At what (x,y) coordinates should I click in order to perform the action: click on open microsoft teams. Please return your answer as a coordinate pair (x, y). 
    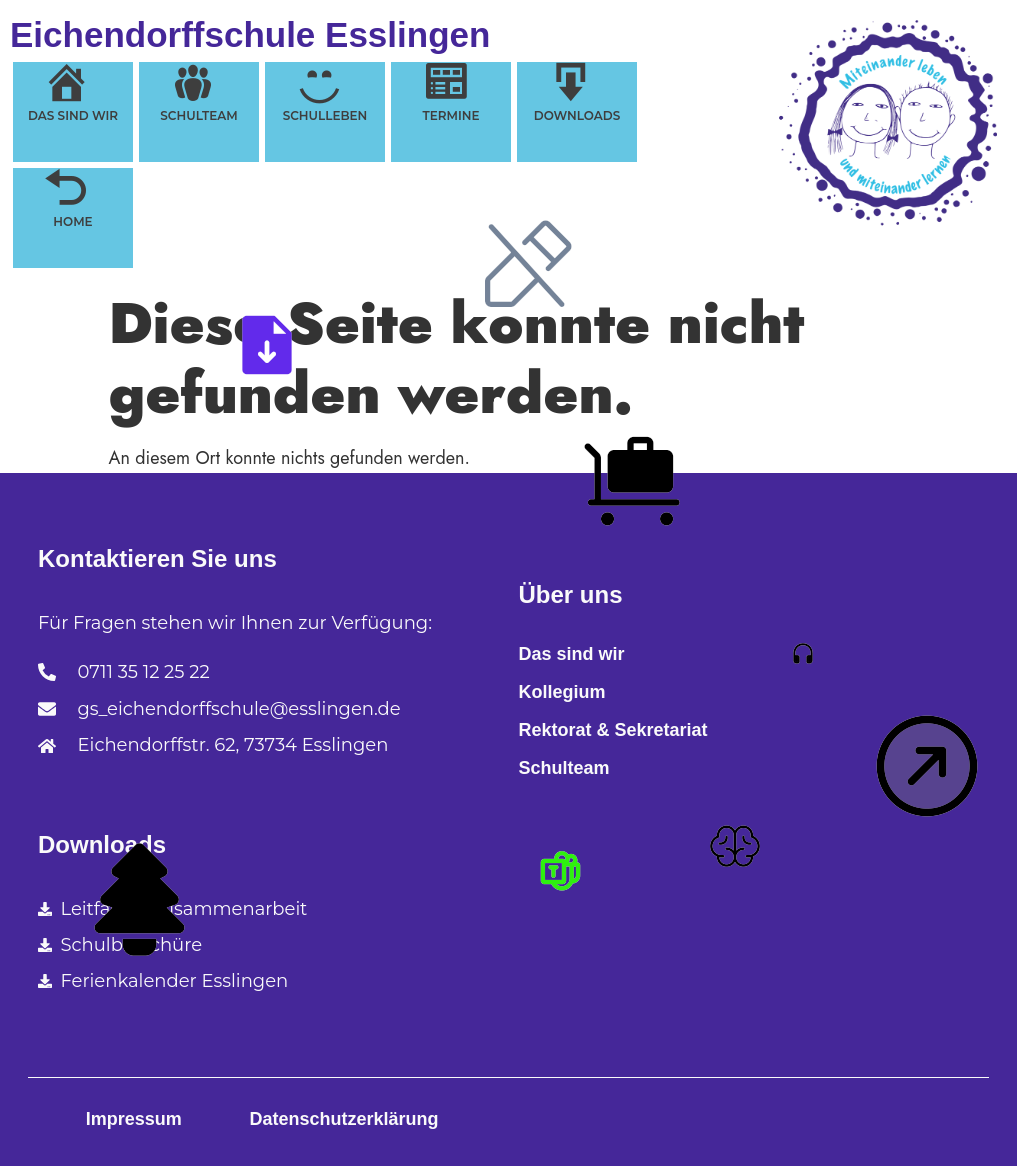
    Looking at the image, I should click on (560, 871).